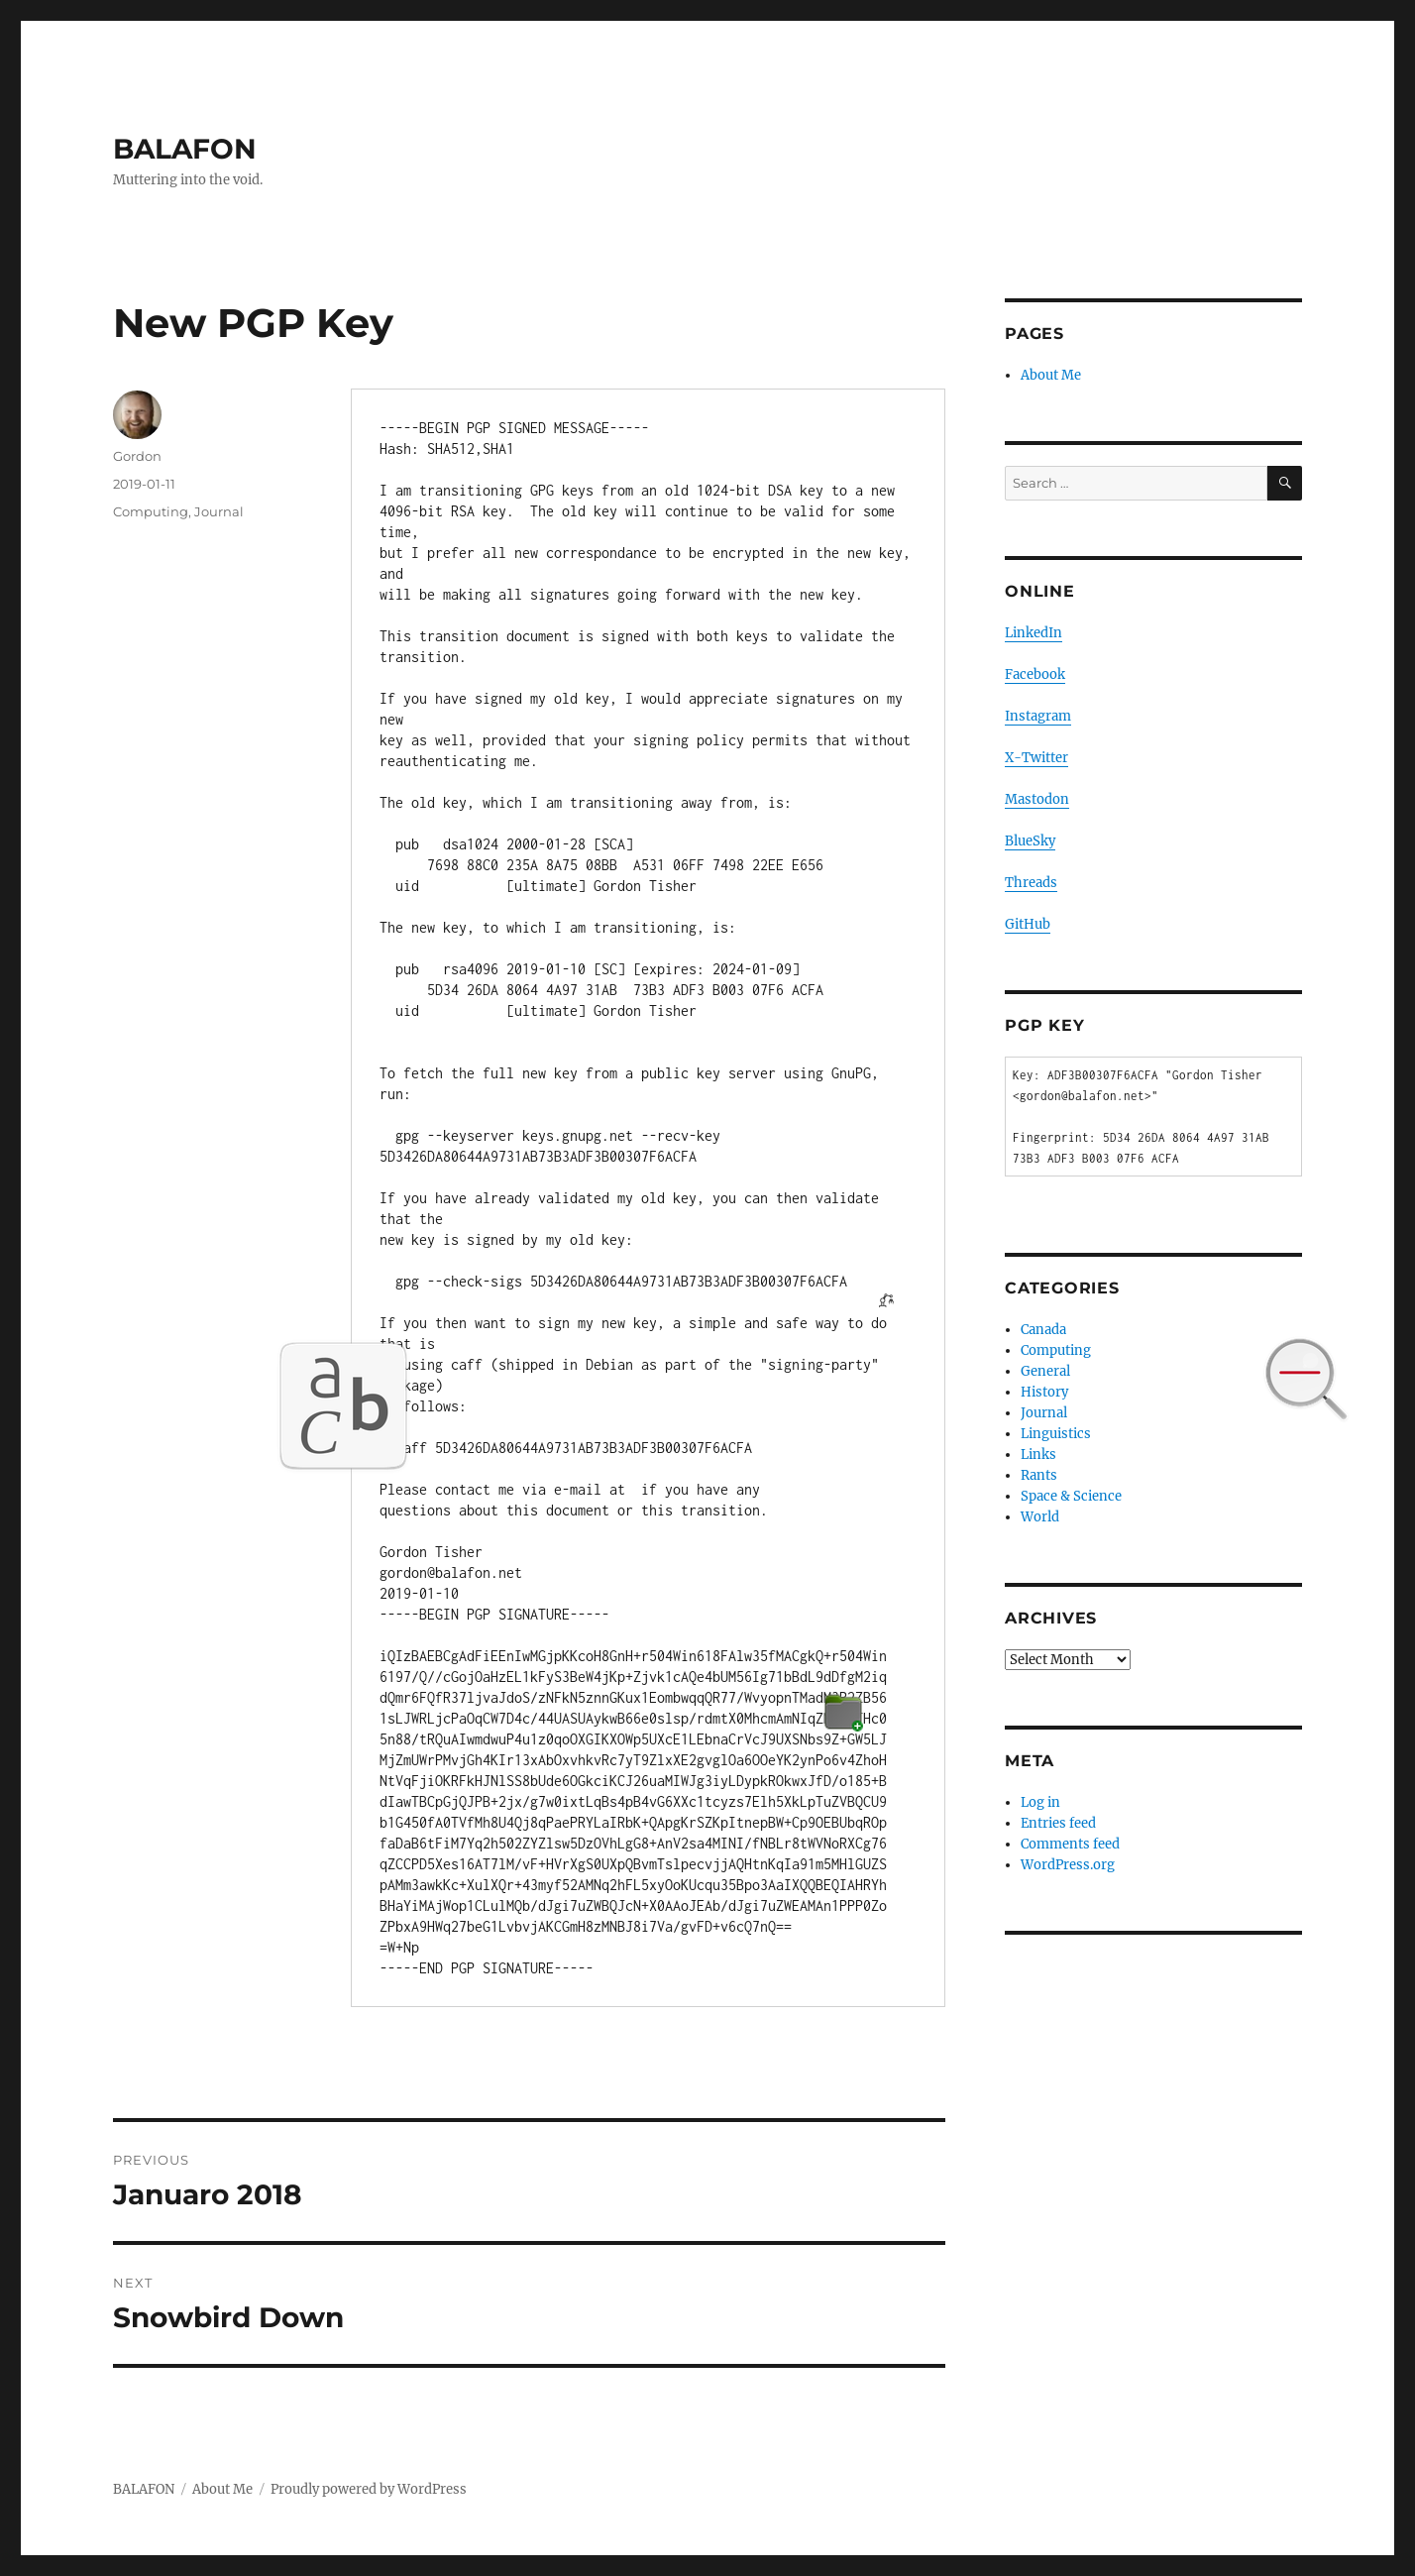  What do you see at coordinates (886, 1299) in the screenshot?
I see `open GNOME Builder IDE` at bounding box center [886, 1299].